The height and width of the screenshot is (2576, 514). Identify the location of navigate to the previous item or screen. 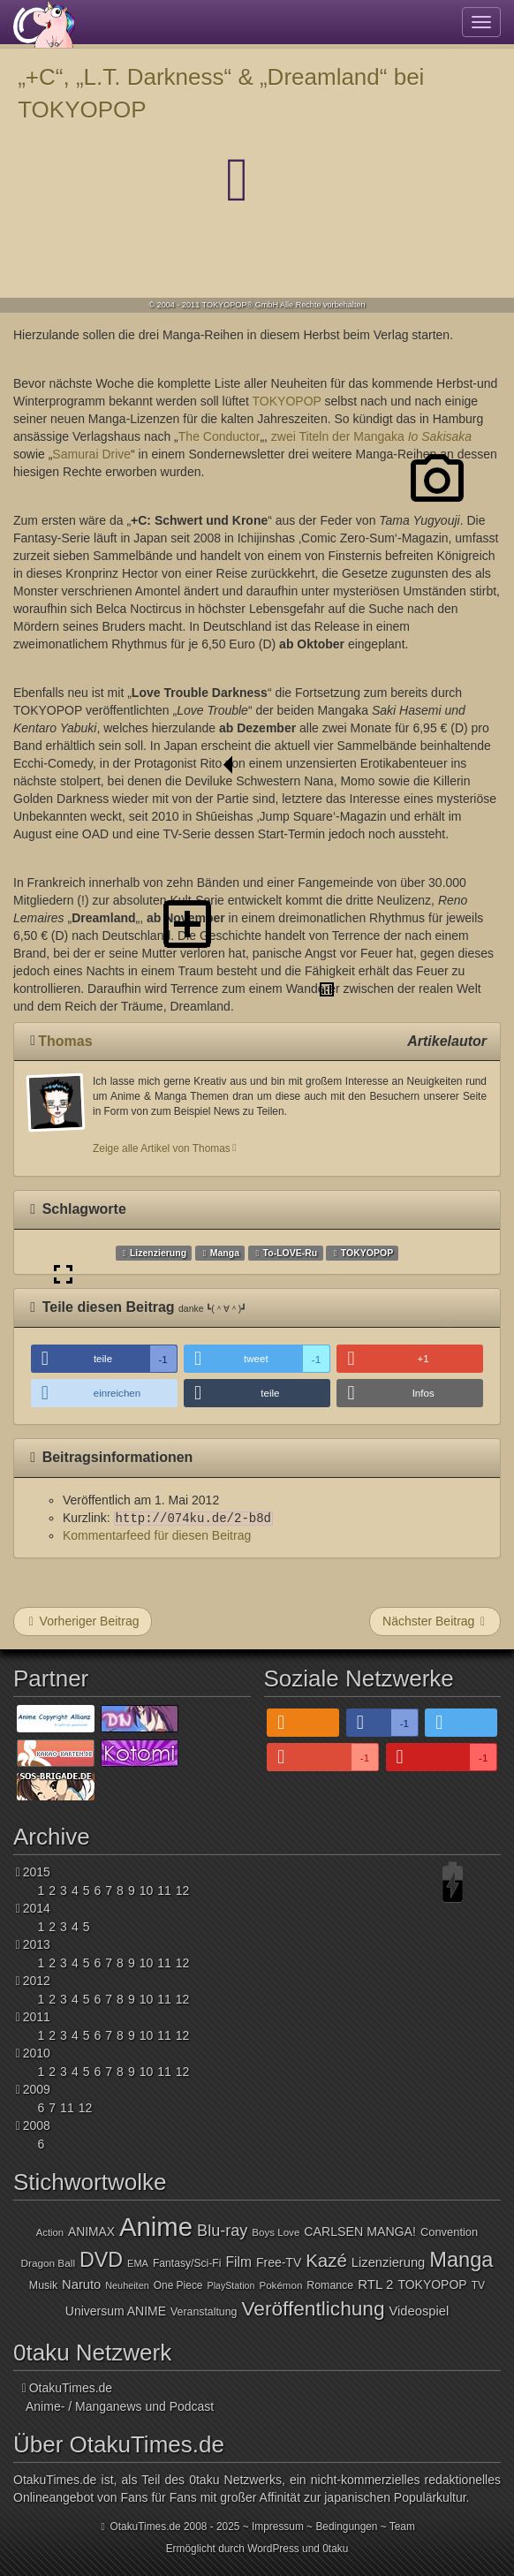
(229, 765).